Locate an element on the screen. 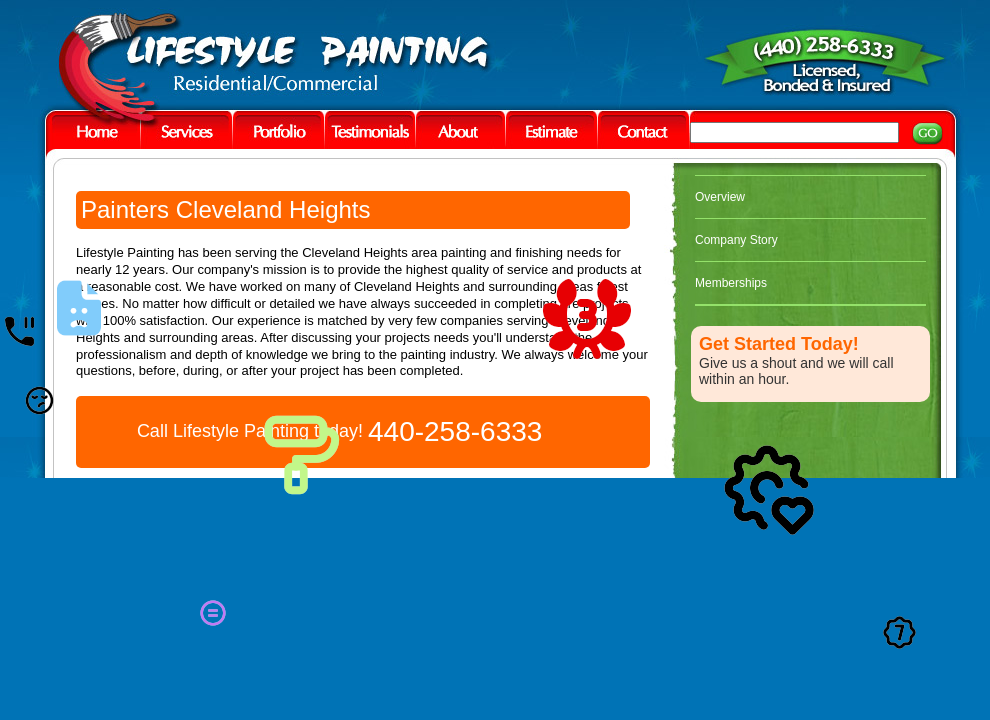  indicate user frustration or negative feedback is located at coordinates (39, 400).